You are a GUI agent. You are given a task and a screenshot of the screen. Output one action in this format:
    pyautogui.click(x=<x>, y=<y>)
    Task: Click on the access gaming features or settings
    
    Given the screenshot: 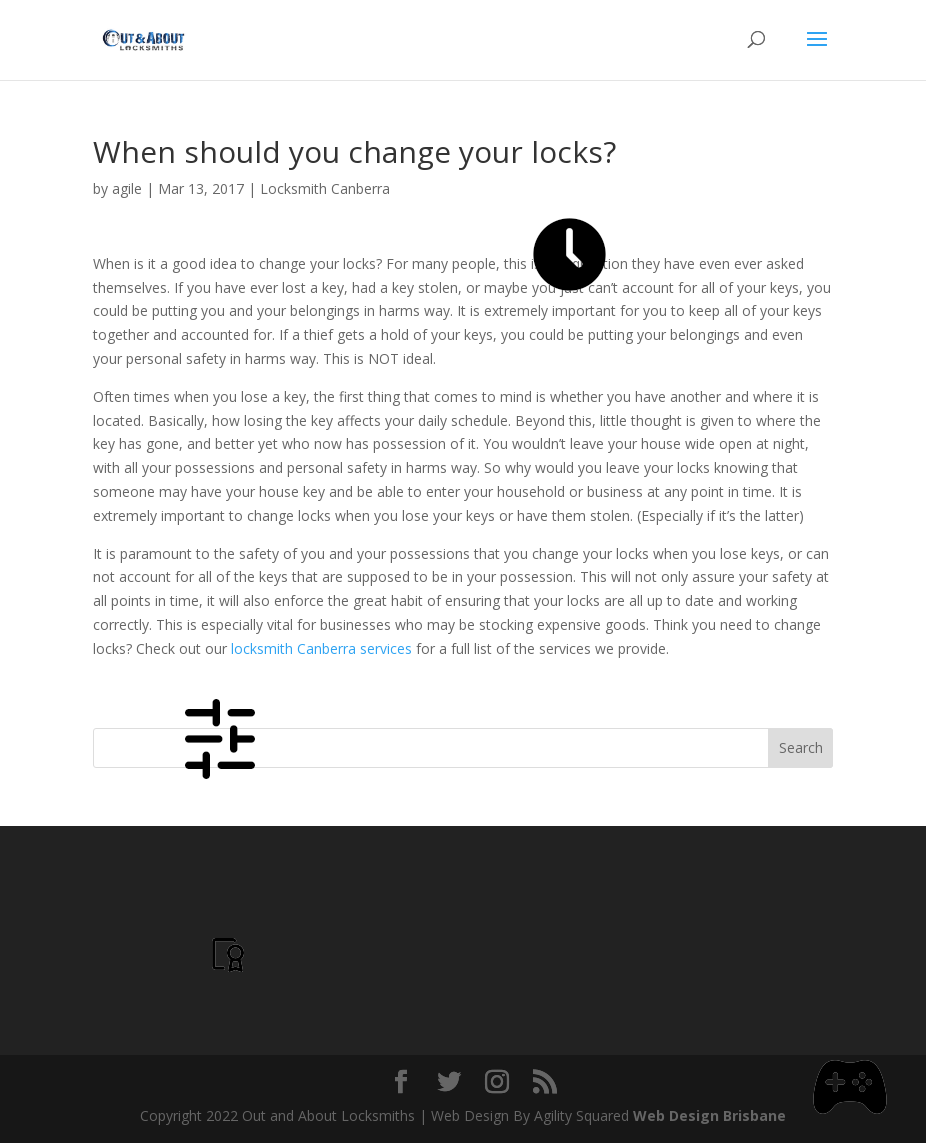 What is the action you would take?
    pyautogui.click(x=850, y=1087)
    